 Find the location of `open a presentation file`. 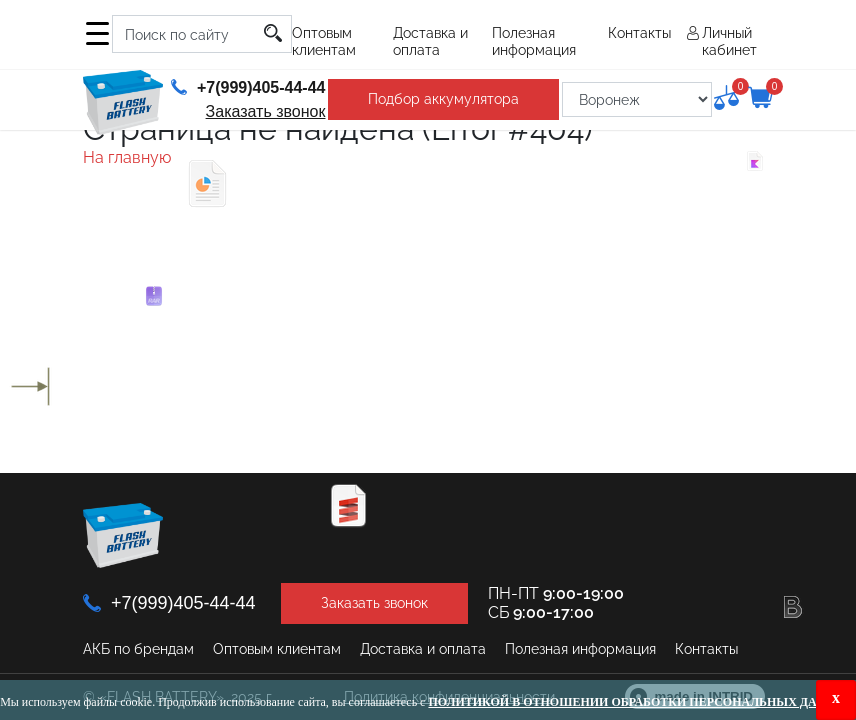

open a presentation file is located at coordinates (207, 183).